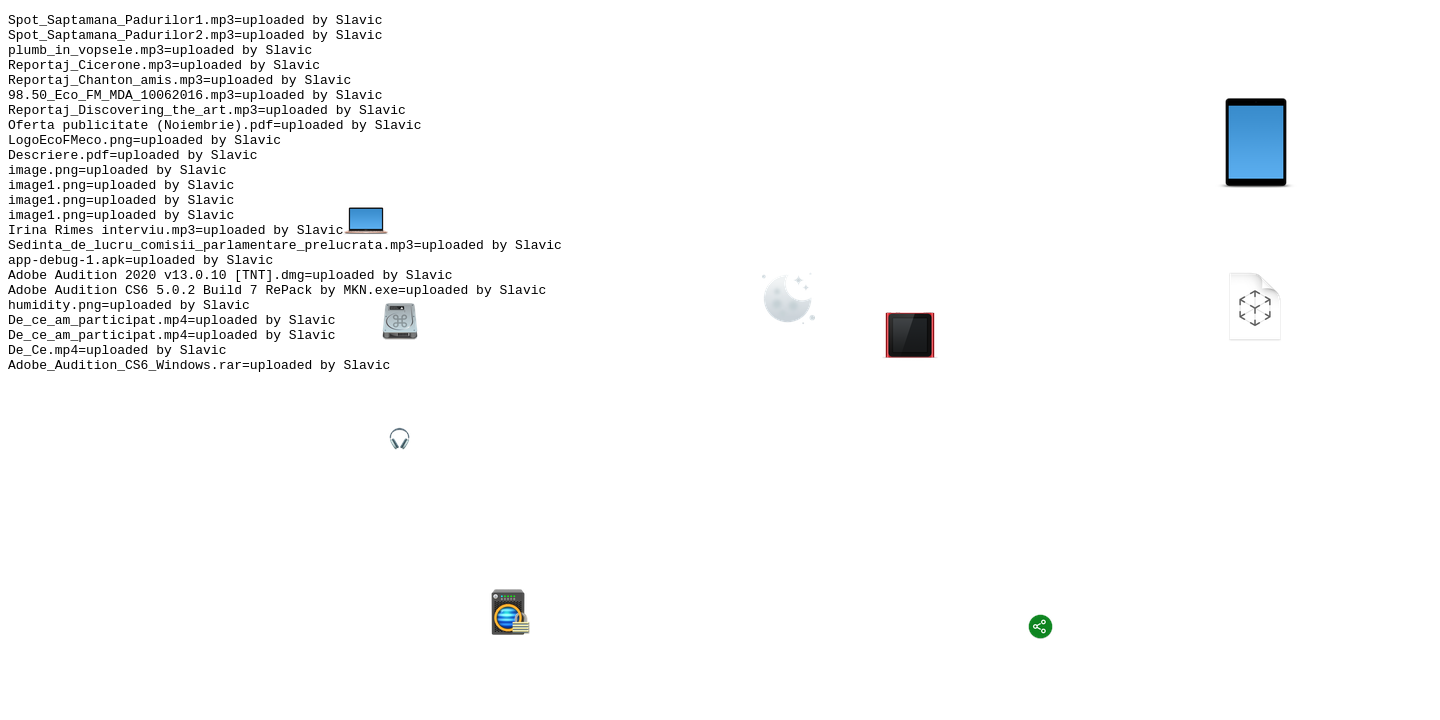  I want to click on open an augmented reality file, so click(1255, 308).